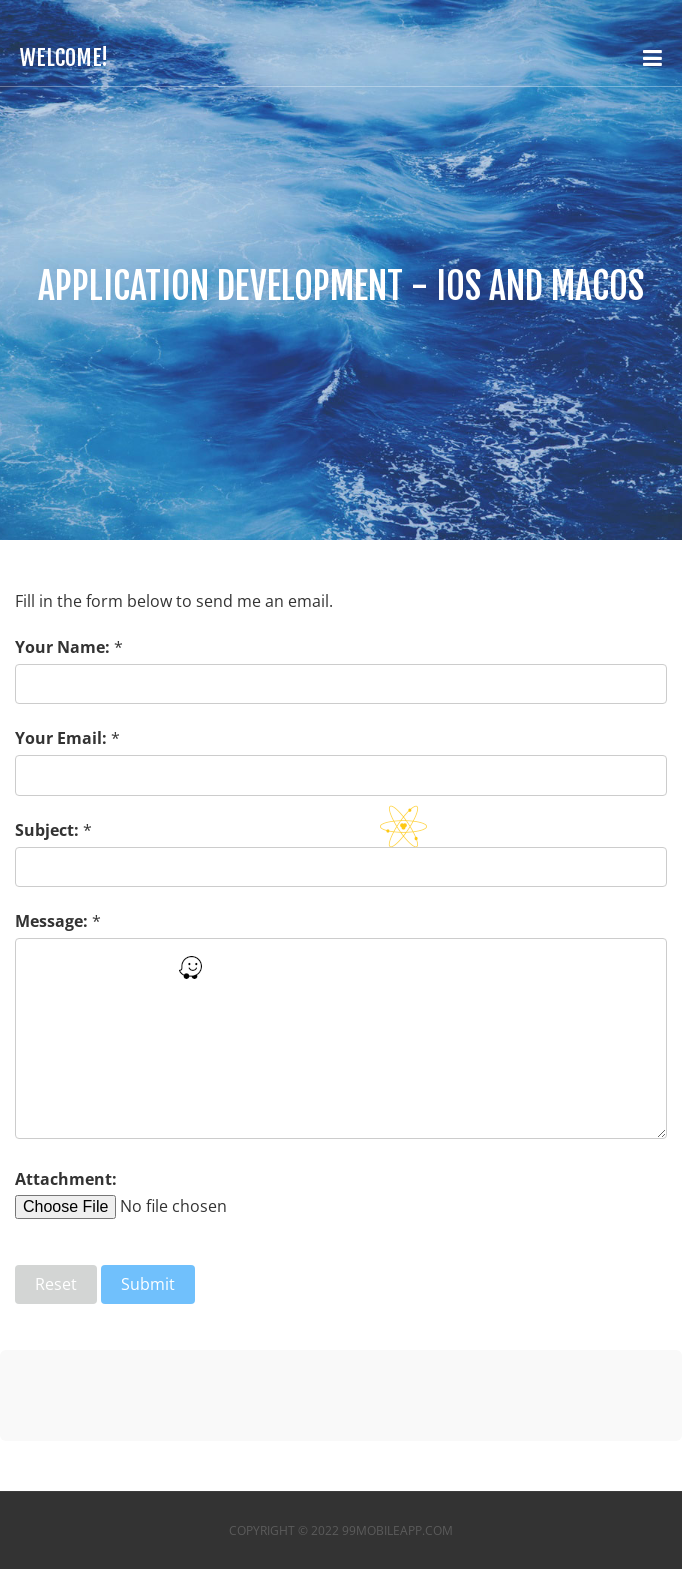 This screenshot has width=682, height=1569. What do you see at coordinates (403, 826) in the screenshot?
I see `neutralinojs framework logo` at bounding box center [403, 826].